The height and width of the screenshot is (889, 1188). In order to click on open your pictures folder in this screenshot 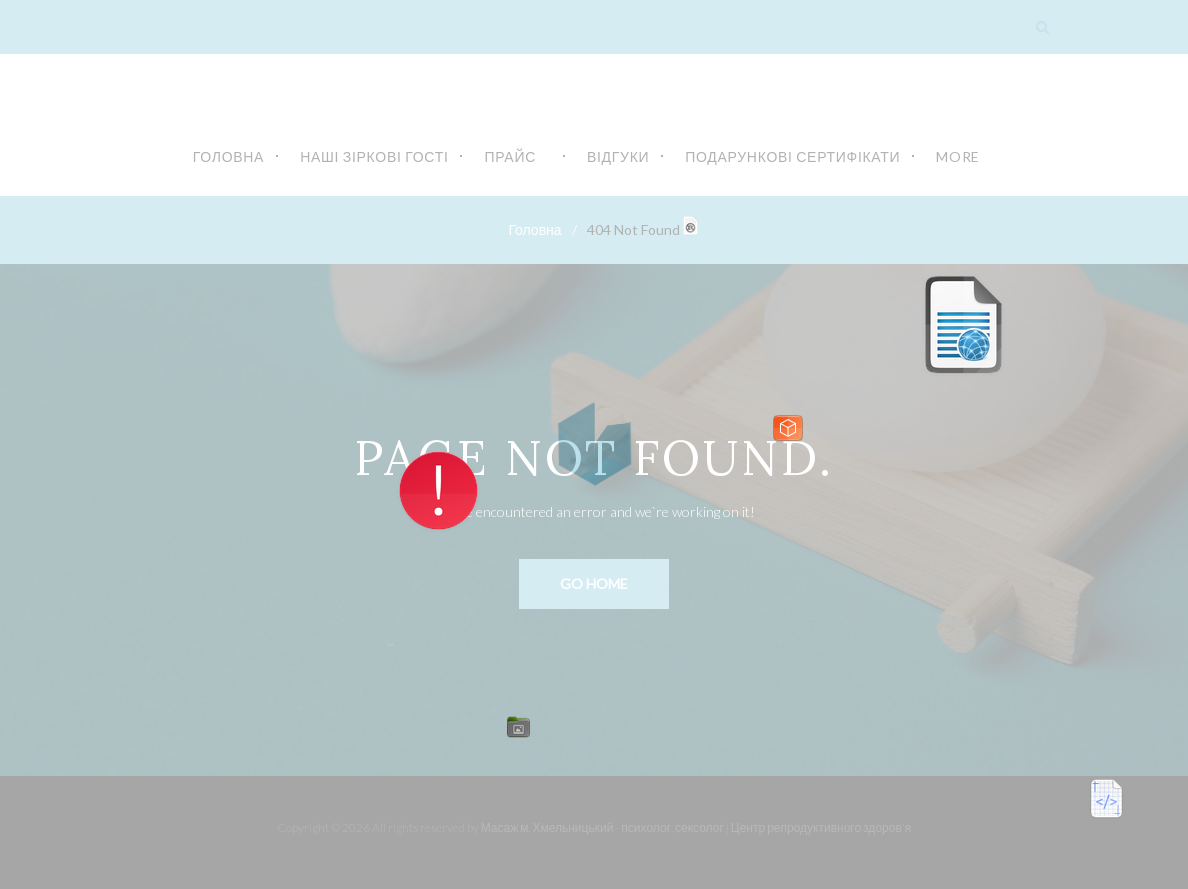, I will do `click(518, 726)`.